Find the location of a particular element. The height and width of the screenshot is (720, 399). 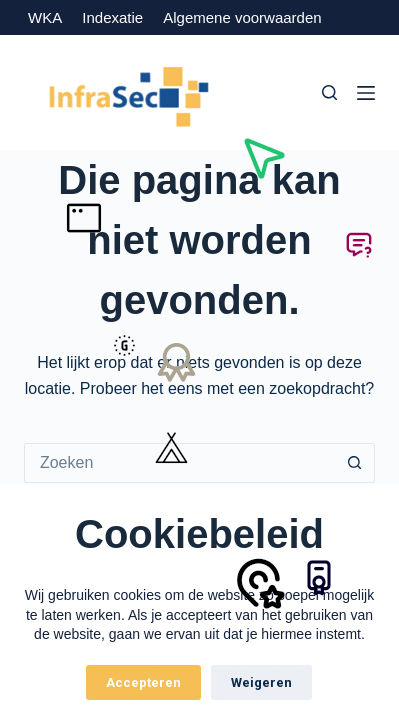

view achievements or awards is located at coordinates (176, 362).